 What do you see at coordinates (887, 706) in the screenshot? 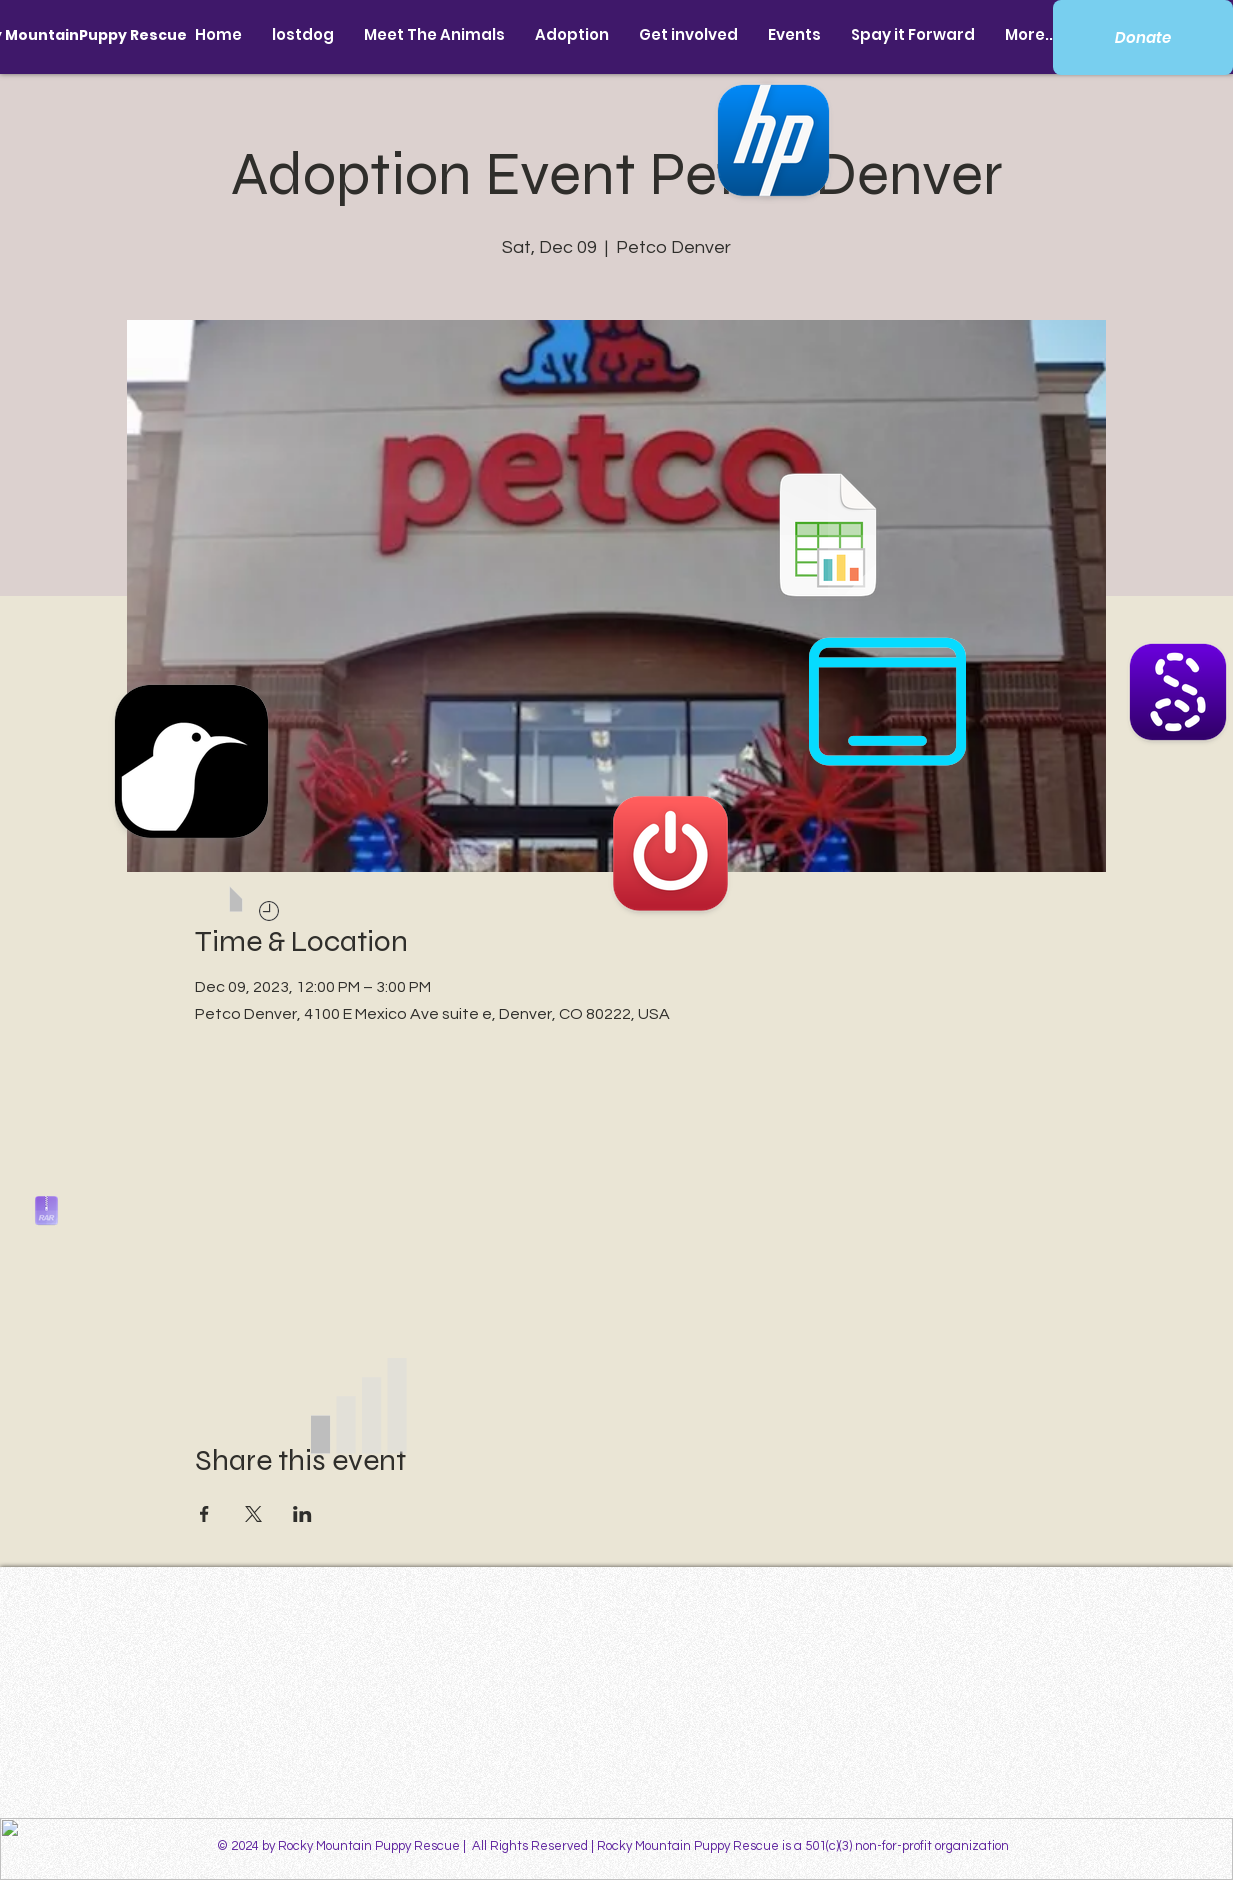
I see `access desktop preferences or display settings` at bounding box center [887, 706].